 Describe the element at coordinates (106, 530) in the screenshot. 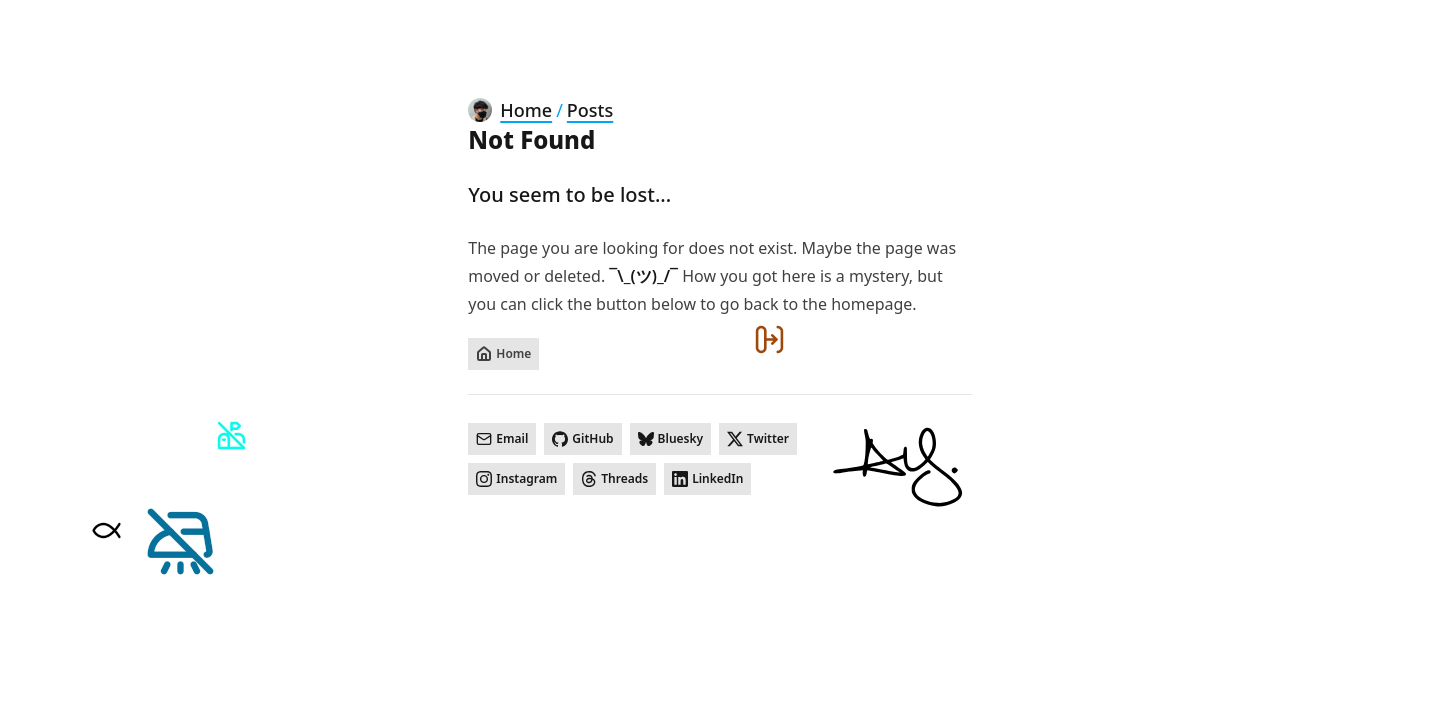

I see `indicates christian or faith-based content` at that location.